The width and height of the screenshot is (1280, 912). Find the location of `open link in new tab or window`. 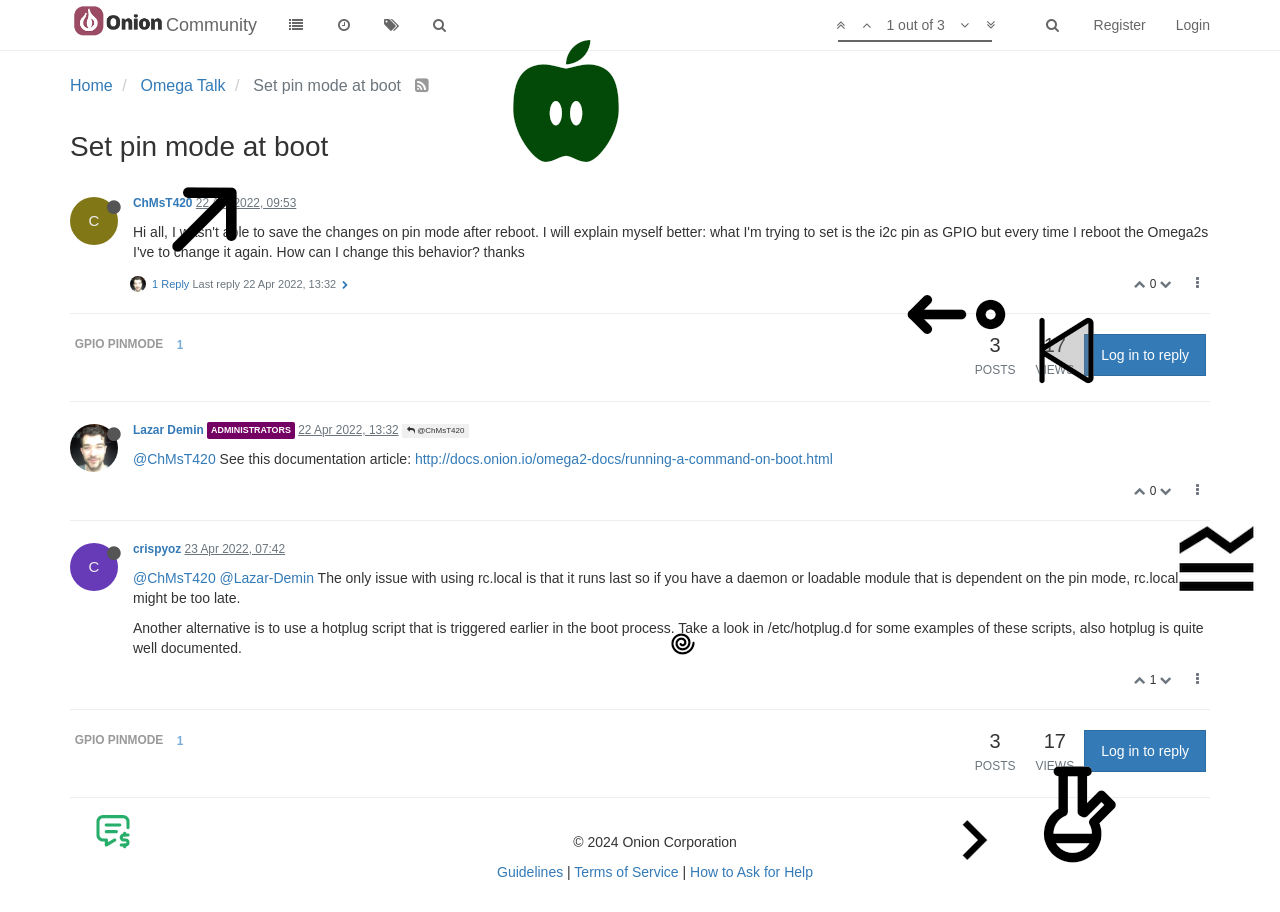

open link in new tab or window is located at coordinates (204, 219).